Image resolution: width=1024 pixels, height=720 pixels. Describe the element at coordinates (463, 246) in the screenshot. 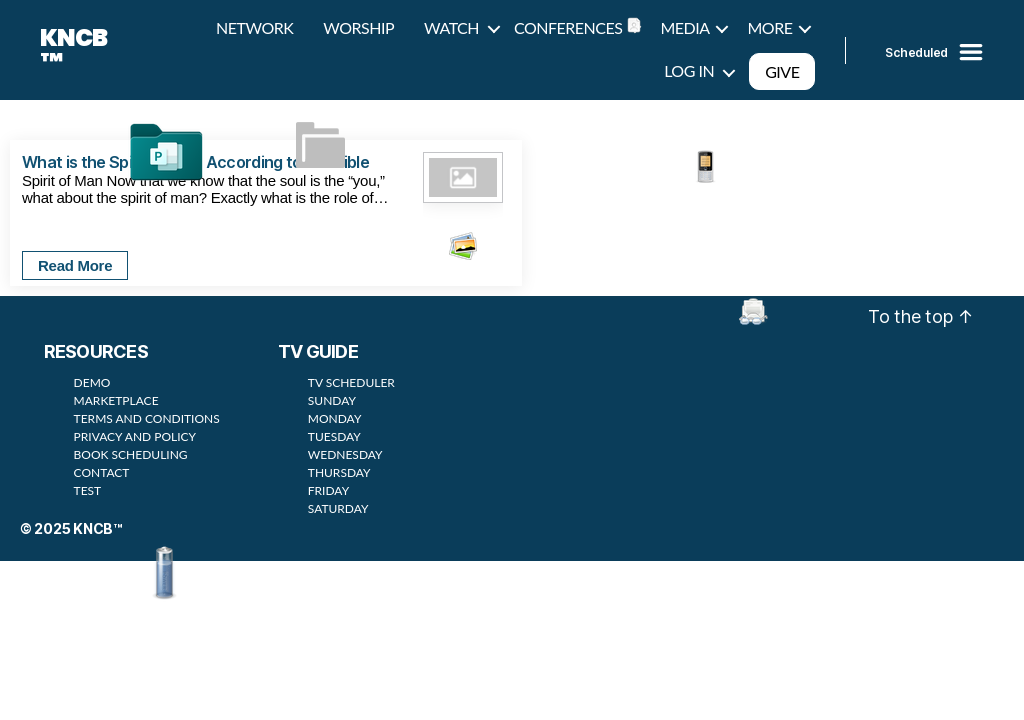

I see `access your photo library` at that location.